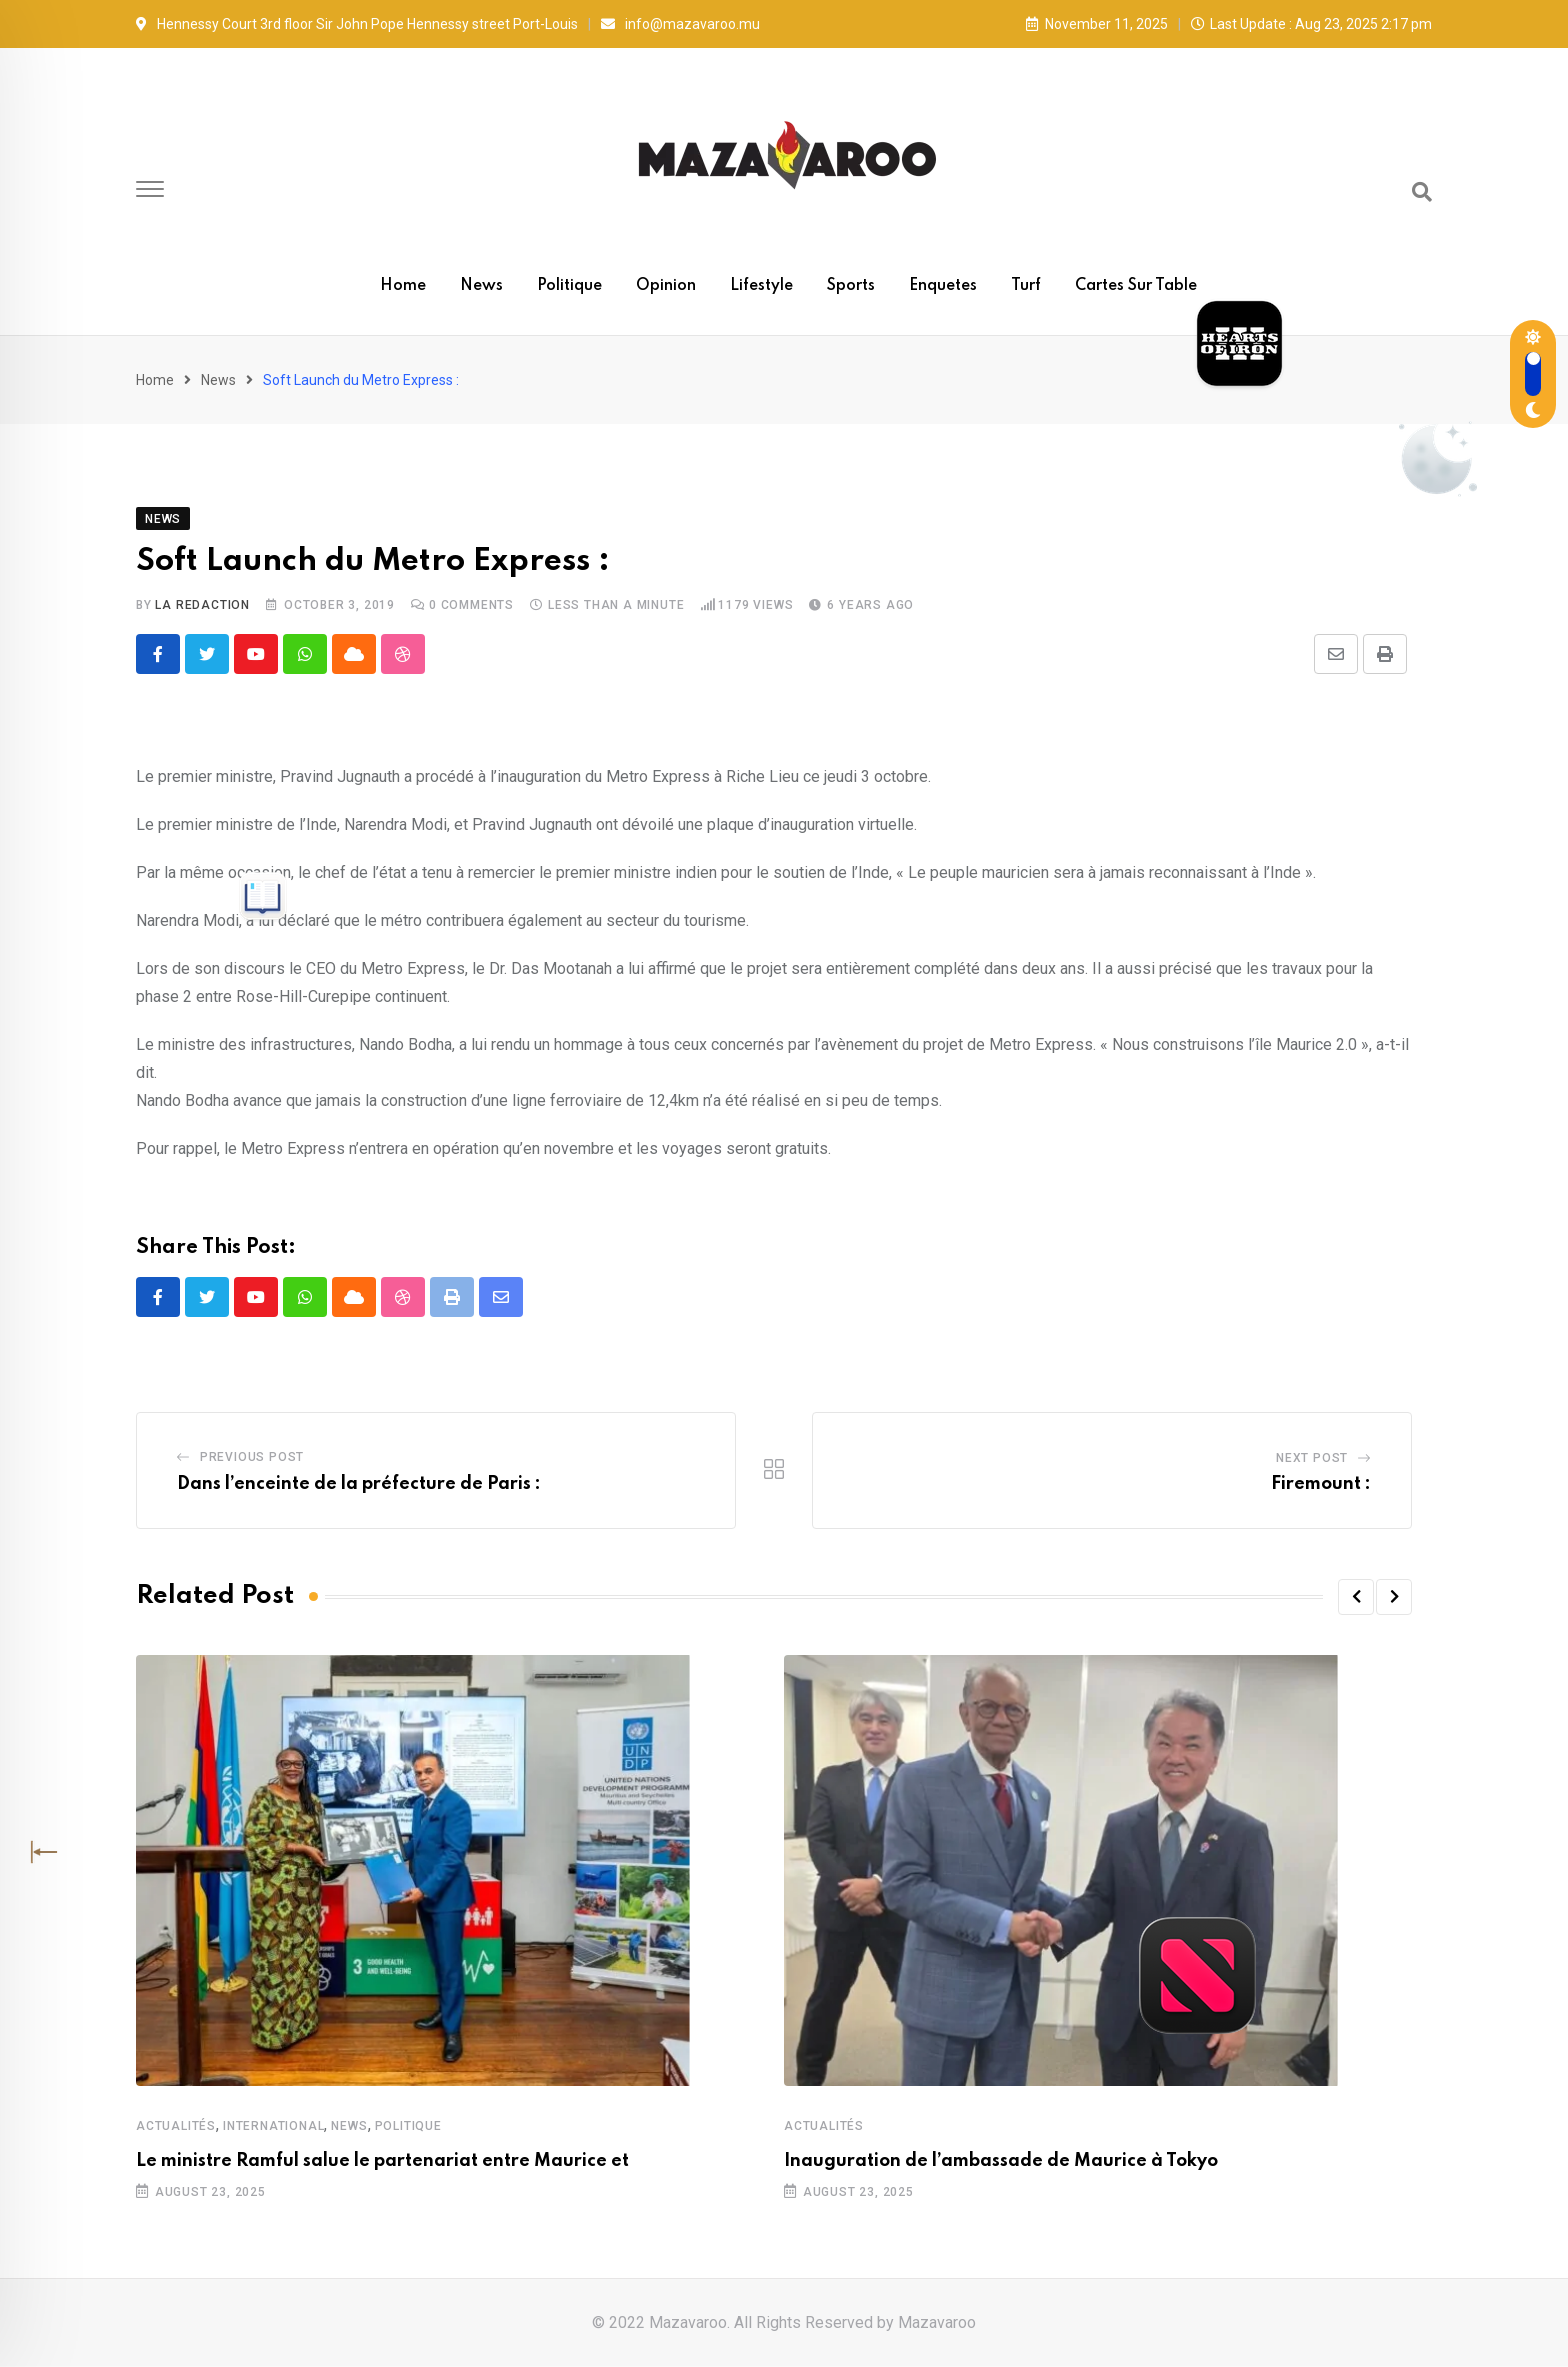  Describe the element at coordinates (1438, 459) in the screenshot. I see `indicates clear night weather conditions` at that location.